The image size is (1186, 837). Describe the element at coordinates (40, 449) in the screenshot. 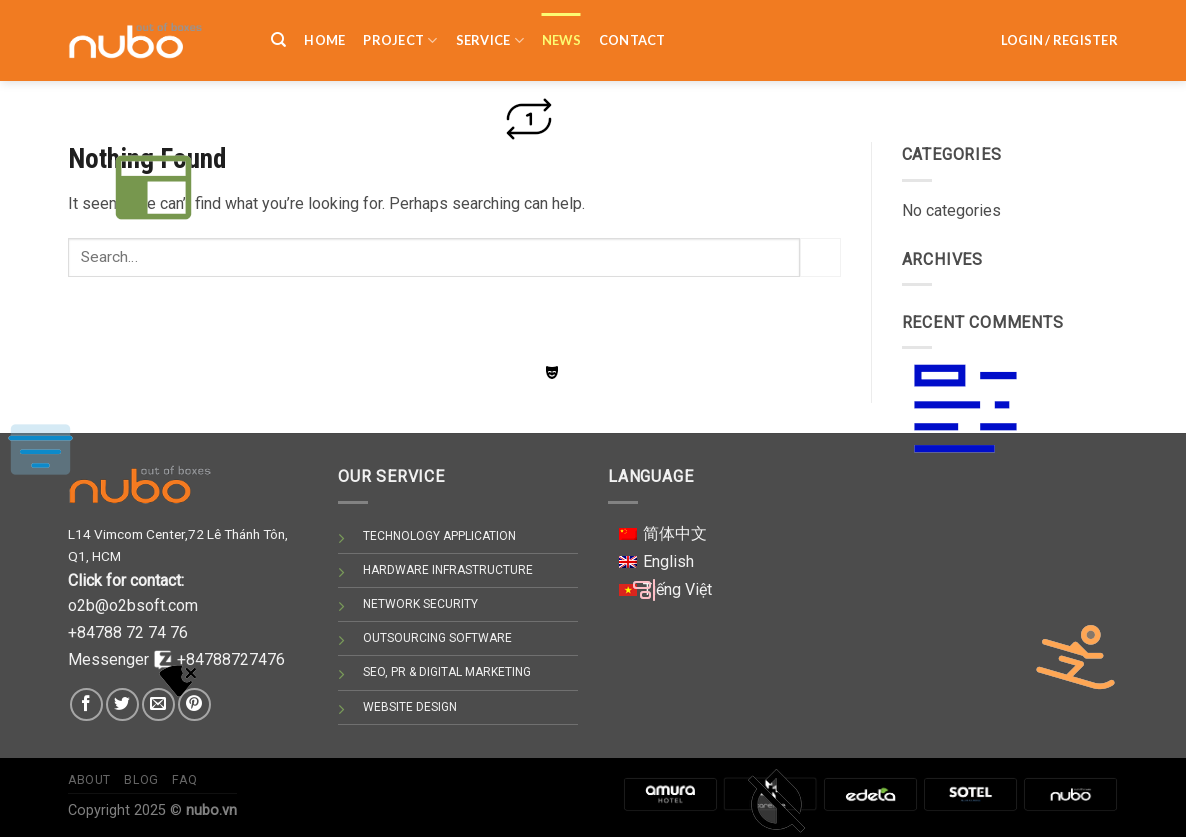

I see `filter or sort list content` at that location.